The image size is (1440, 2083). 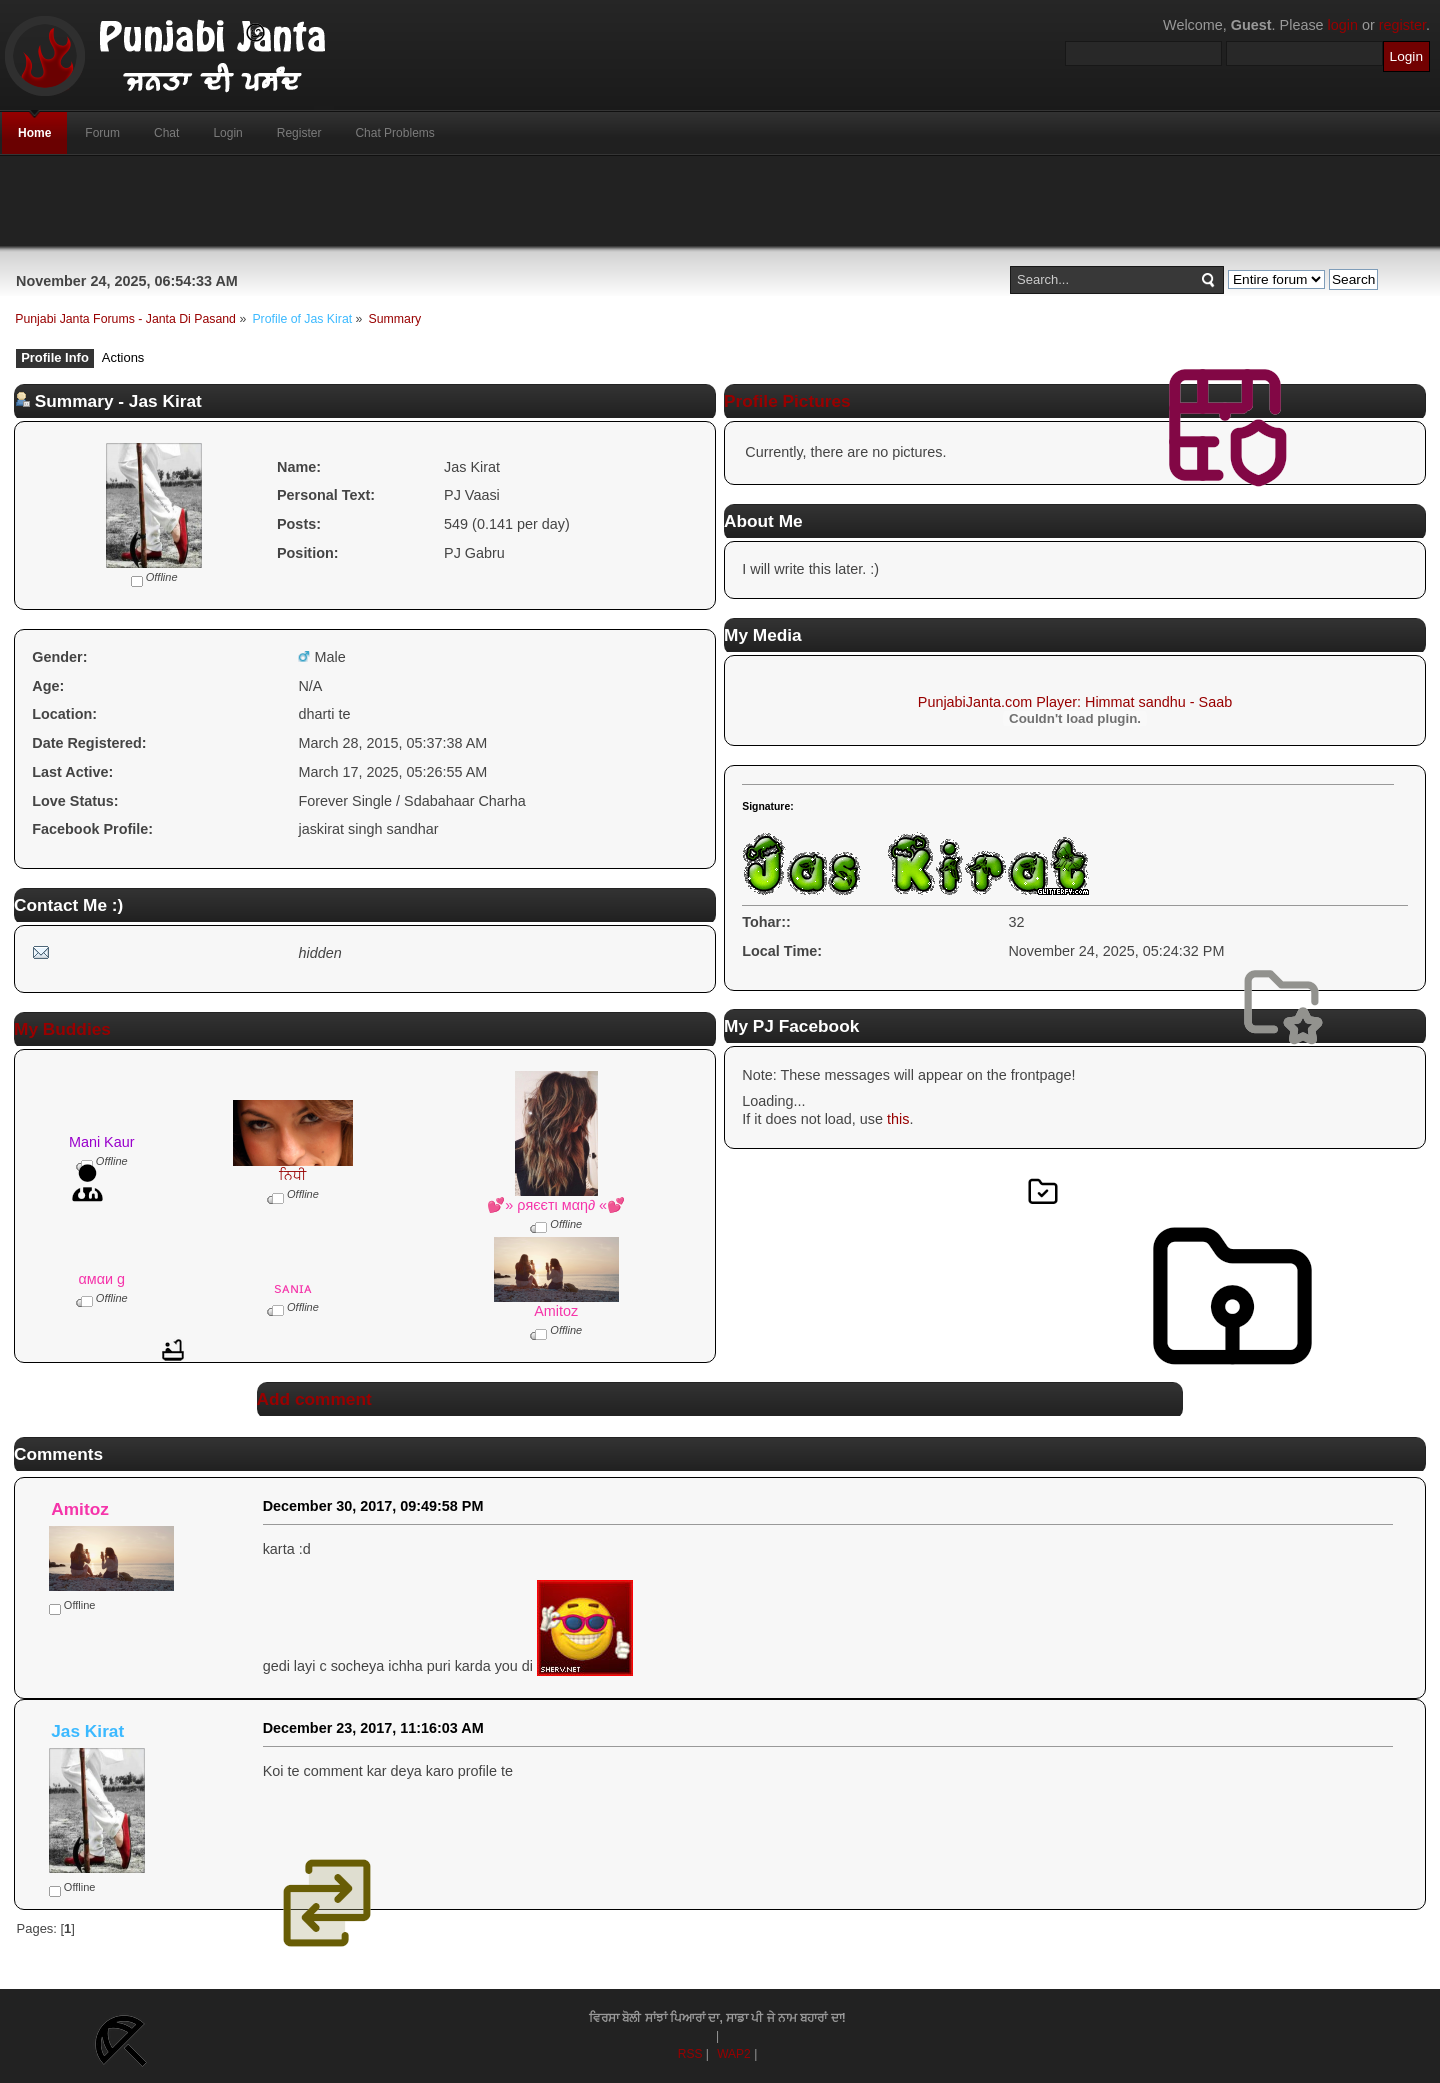 I want to click on access beach or resort amenities, so click(x=121, y=2041).